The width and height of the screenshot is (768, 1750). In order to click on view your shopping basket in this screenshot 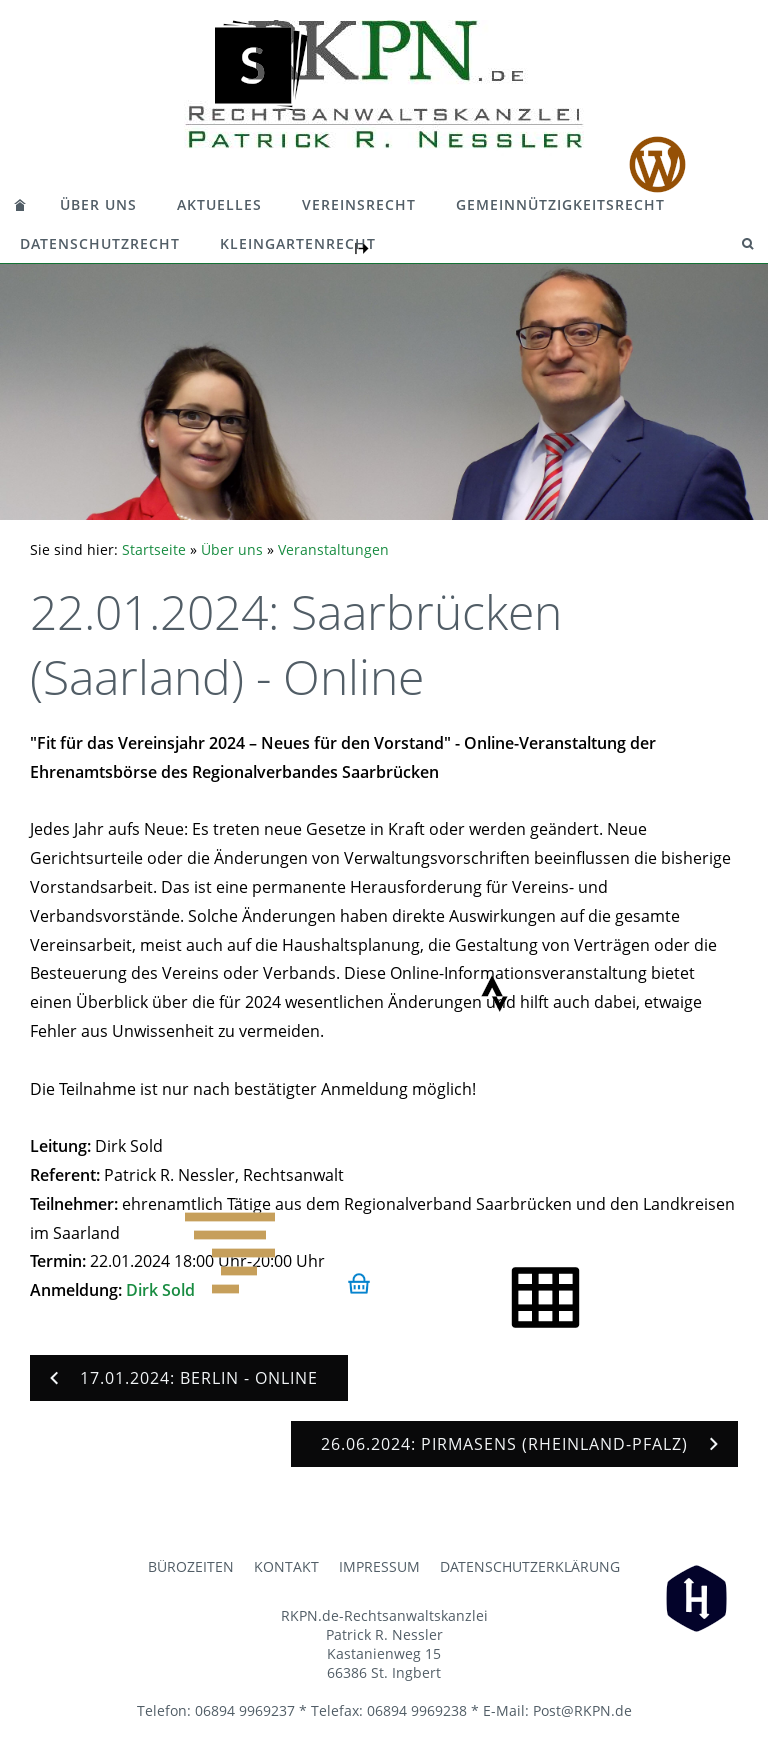, I will do `click(359, 1284)`.